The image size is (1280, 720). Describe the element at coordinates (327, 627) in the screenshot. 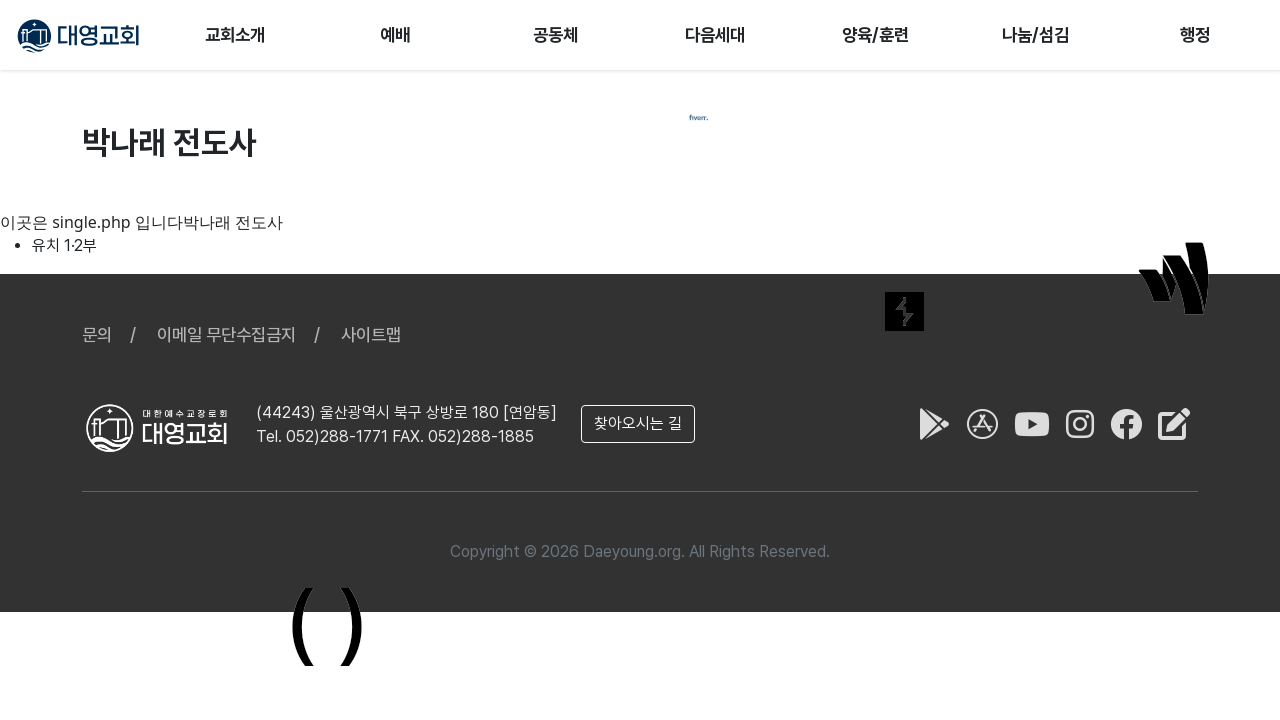

I see `indicates code or programming-related content` at that location.